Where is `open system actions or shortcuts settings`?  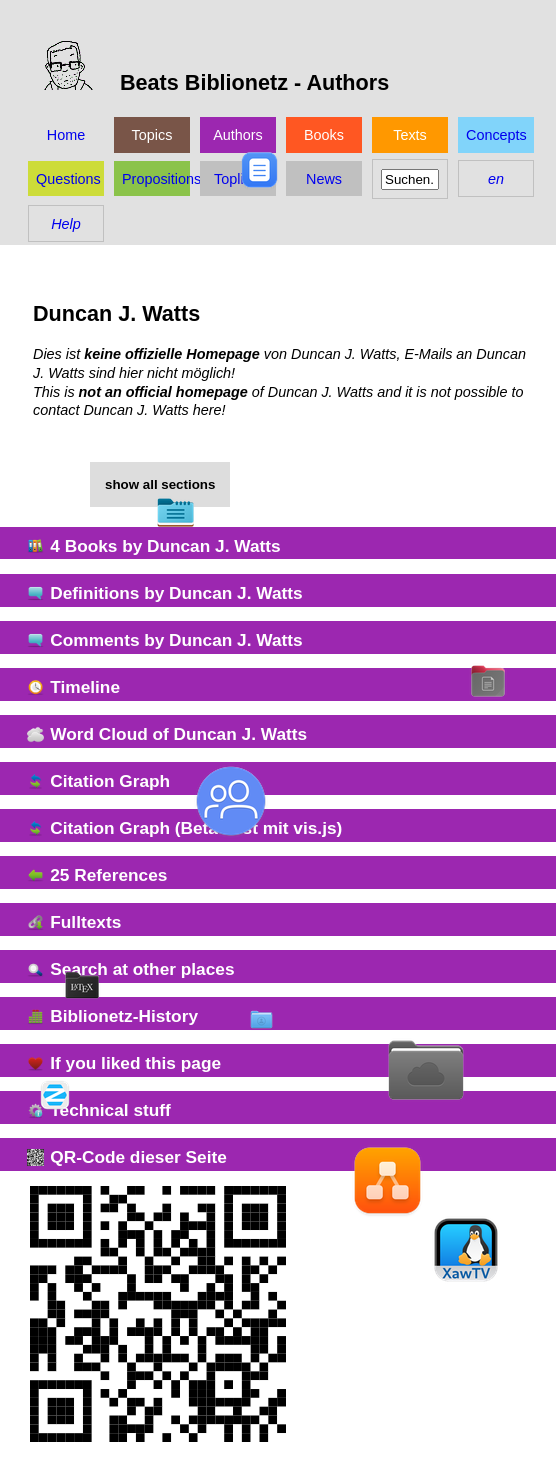
open system actions or shortcuts settings is located at coordinates (259, 170).